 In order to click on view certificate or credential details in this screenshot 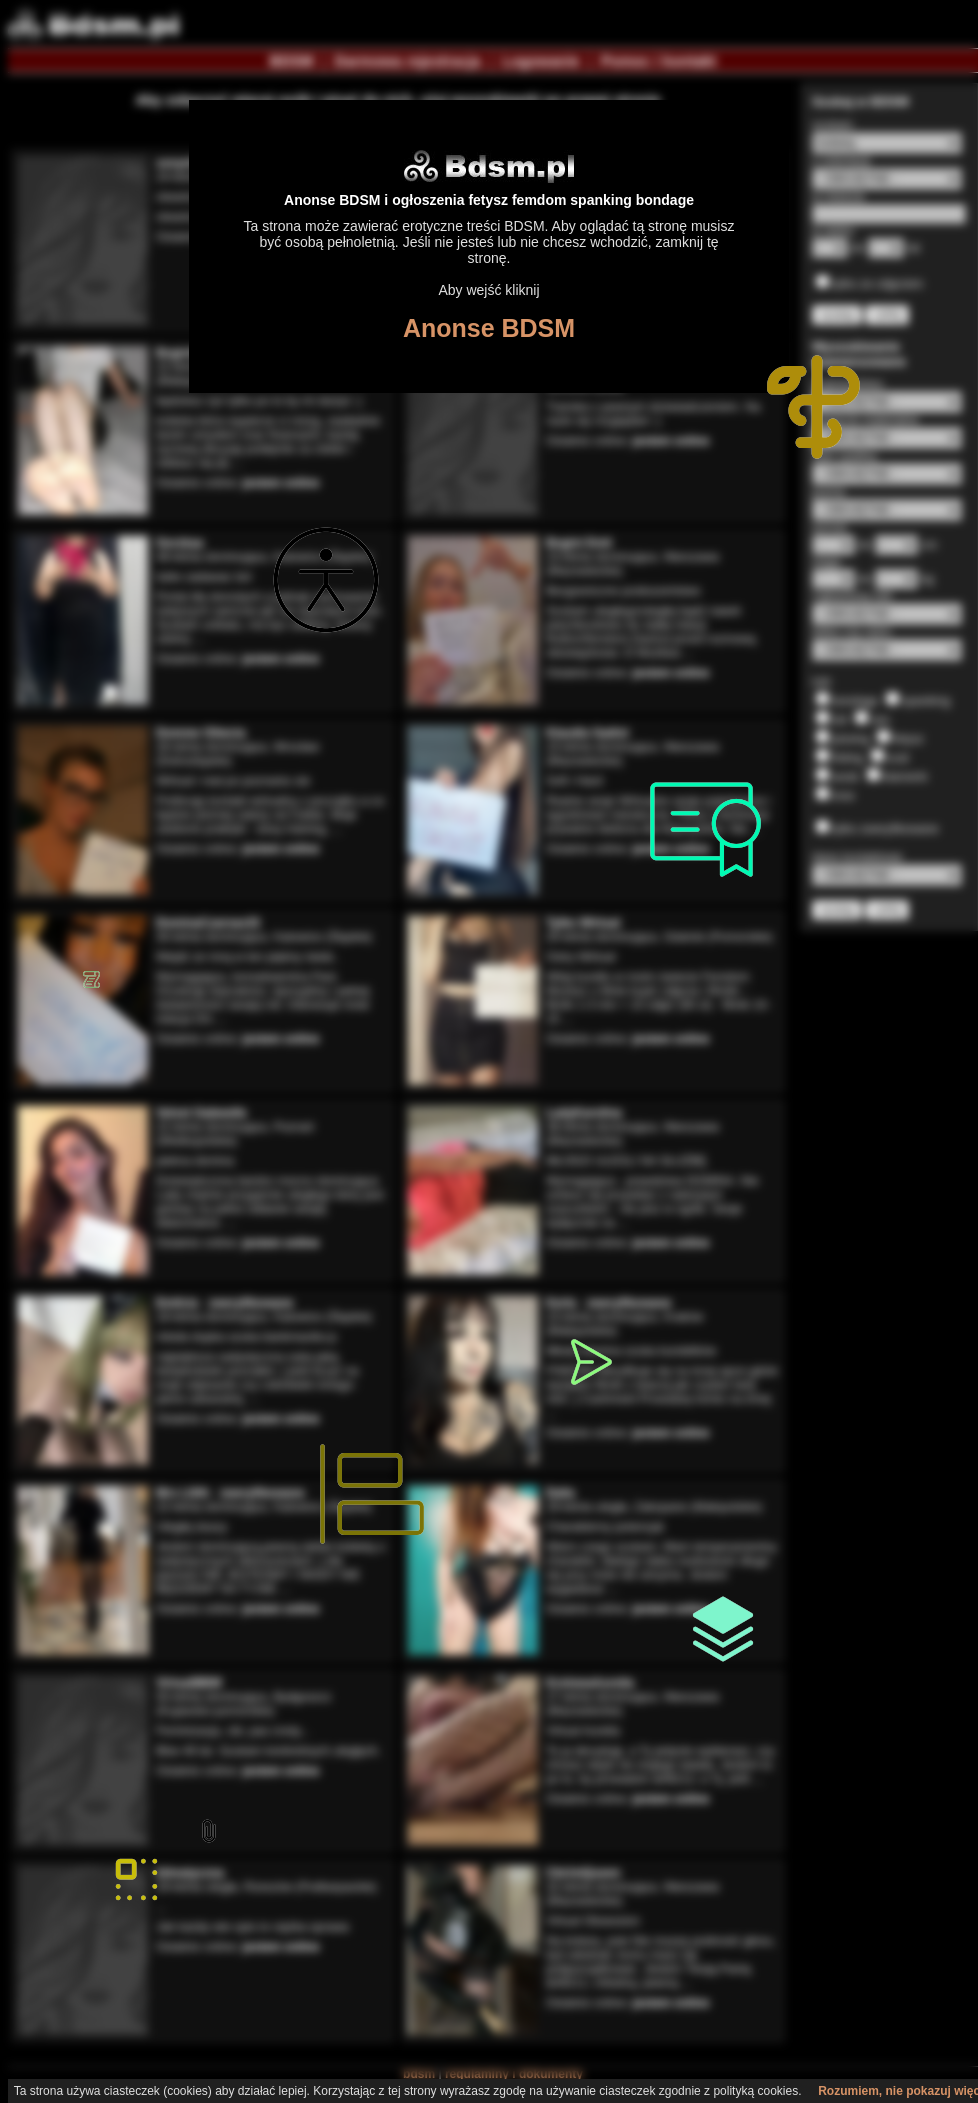, I will do `click(701, 825)`.